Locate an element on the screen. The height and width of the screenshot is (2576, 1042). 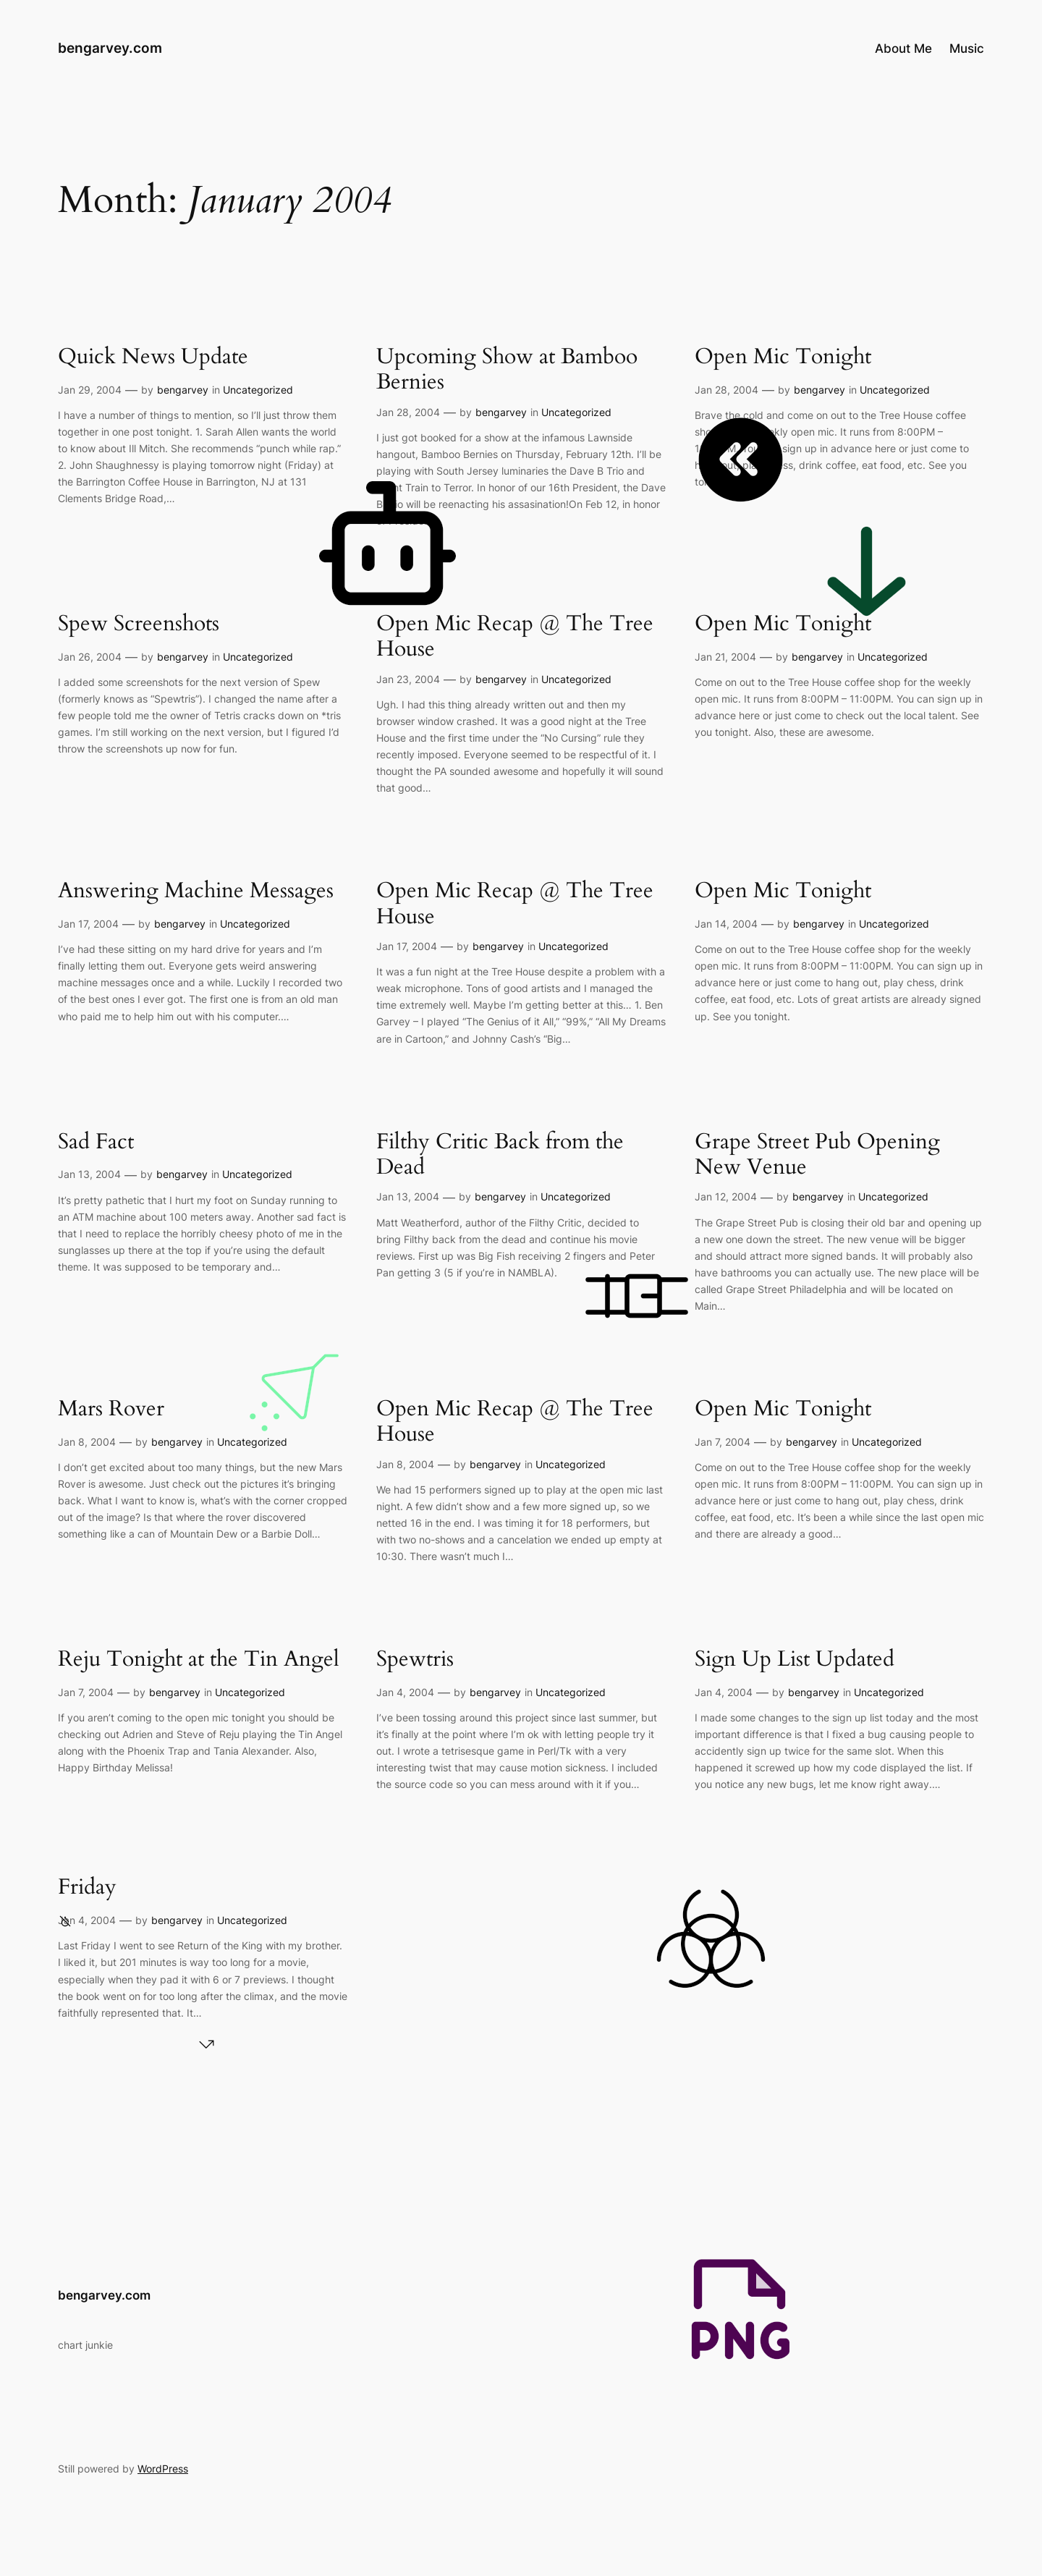
disable water or liquid detection is located at coordinates (65, 1921).